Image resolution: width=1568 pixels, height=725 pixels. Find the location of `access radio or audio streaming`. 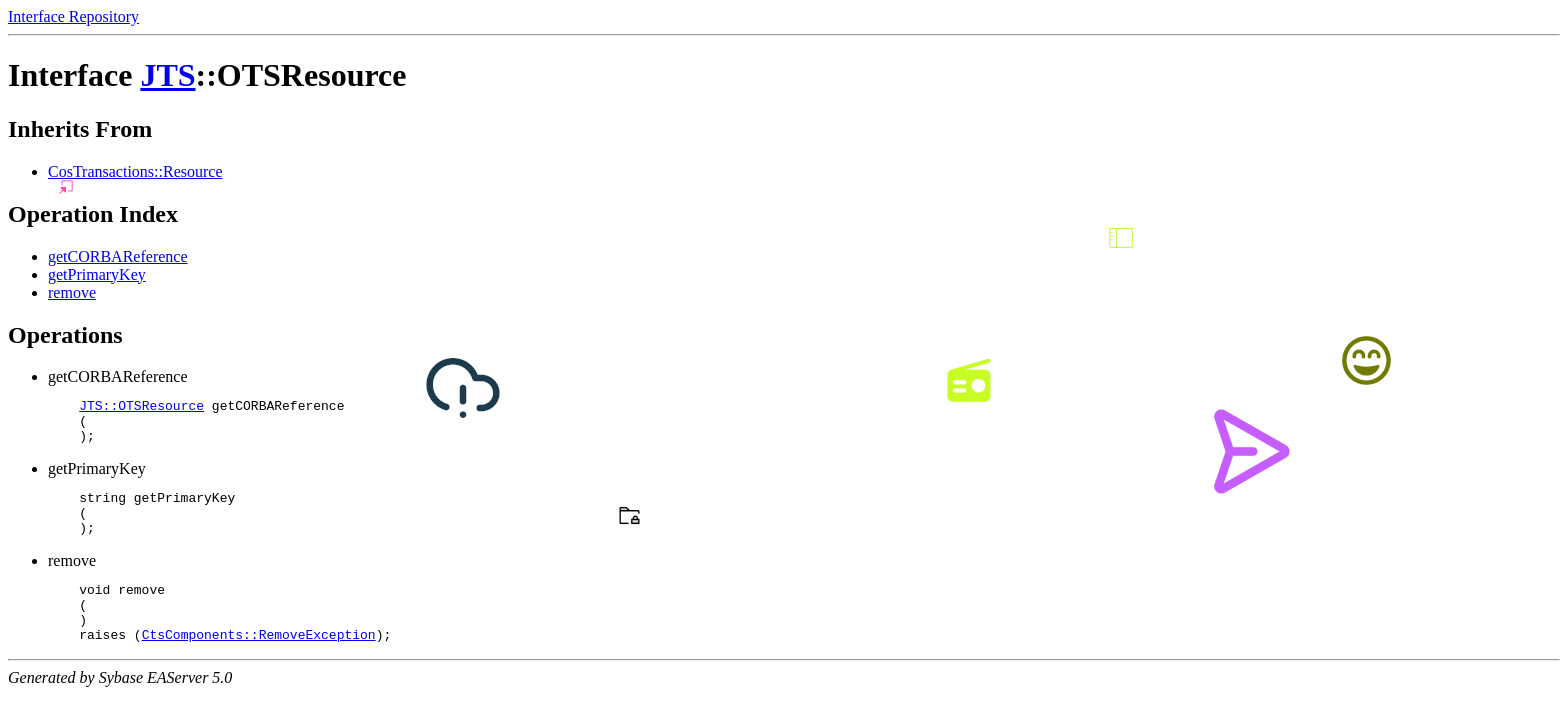

access radio or audio streaming is located at coordinates (969, 383).